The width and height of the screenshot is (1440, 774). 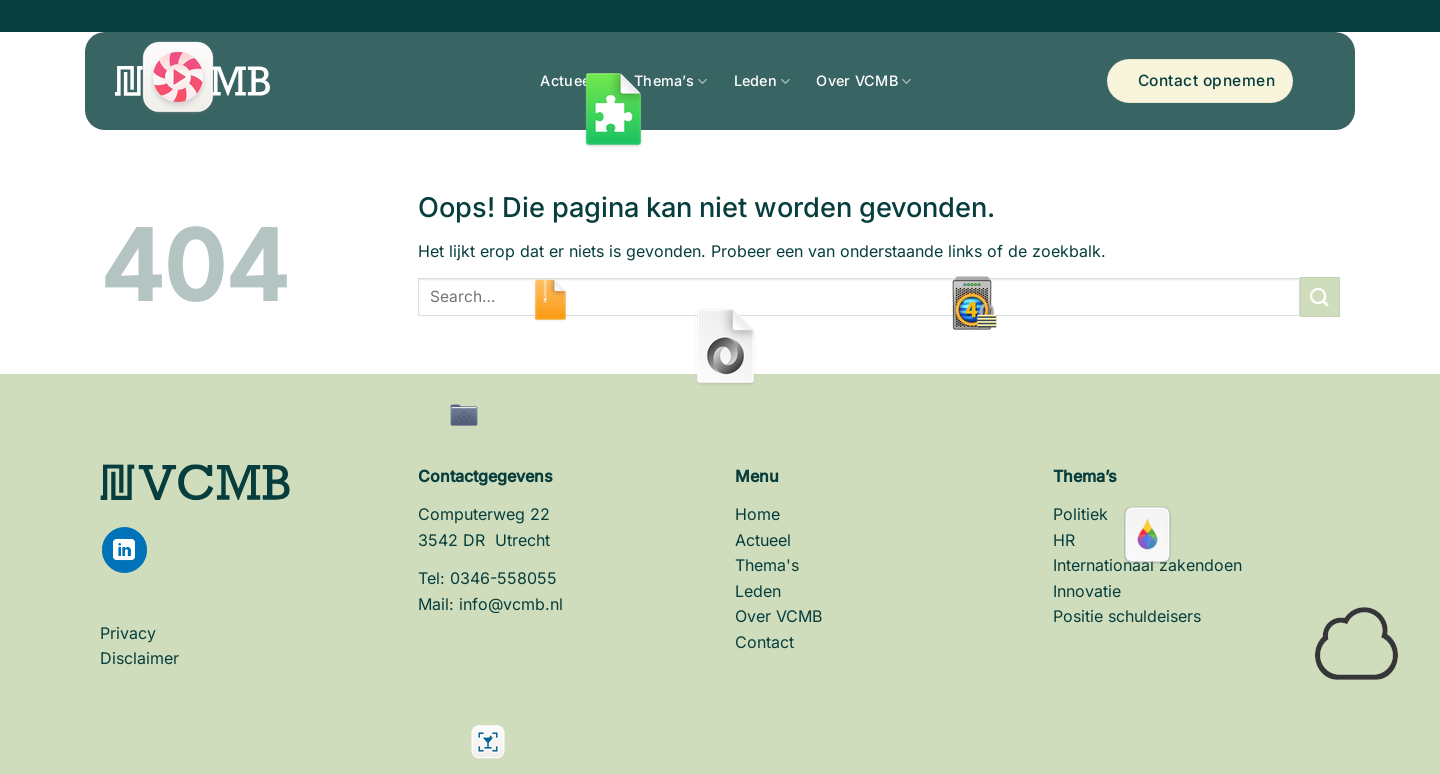 What do you see at coordinates (725, 347) in the screenshot?
I see `a JSON file type indicator` at bounding box center [725, 347].